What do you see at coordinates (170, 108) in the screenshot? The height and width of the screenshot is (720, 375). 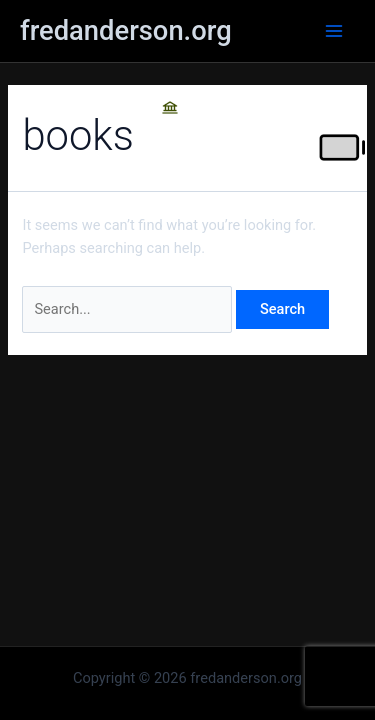 I see `access banking or financial services` at bounding box center [170, 108].